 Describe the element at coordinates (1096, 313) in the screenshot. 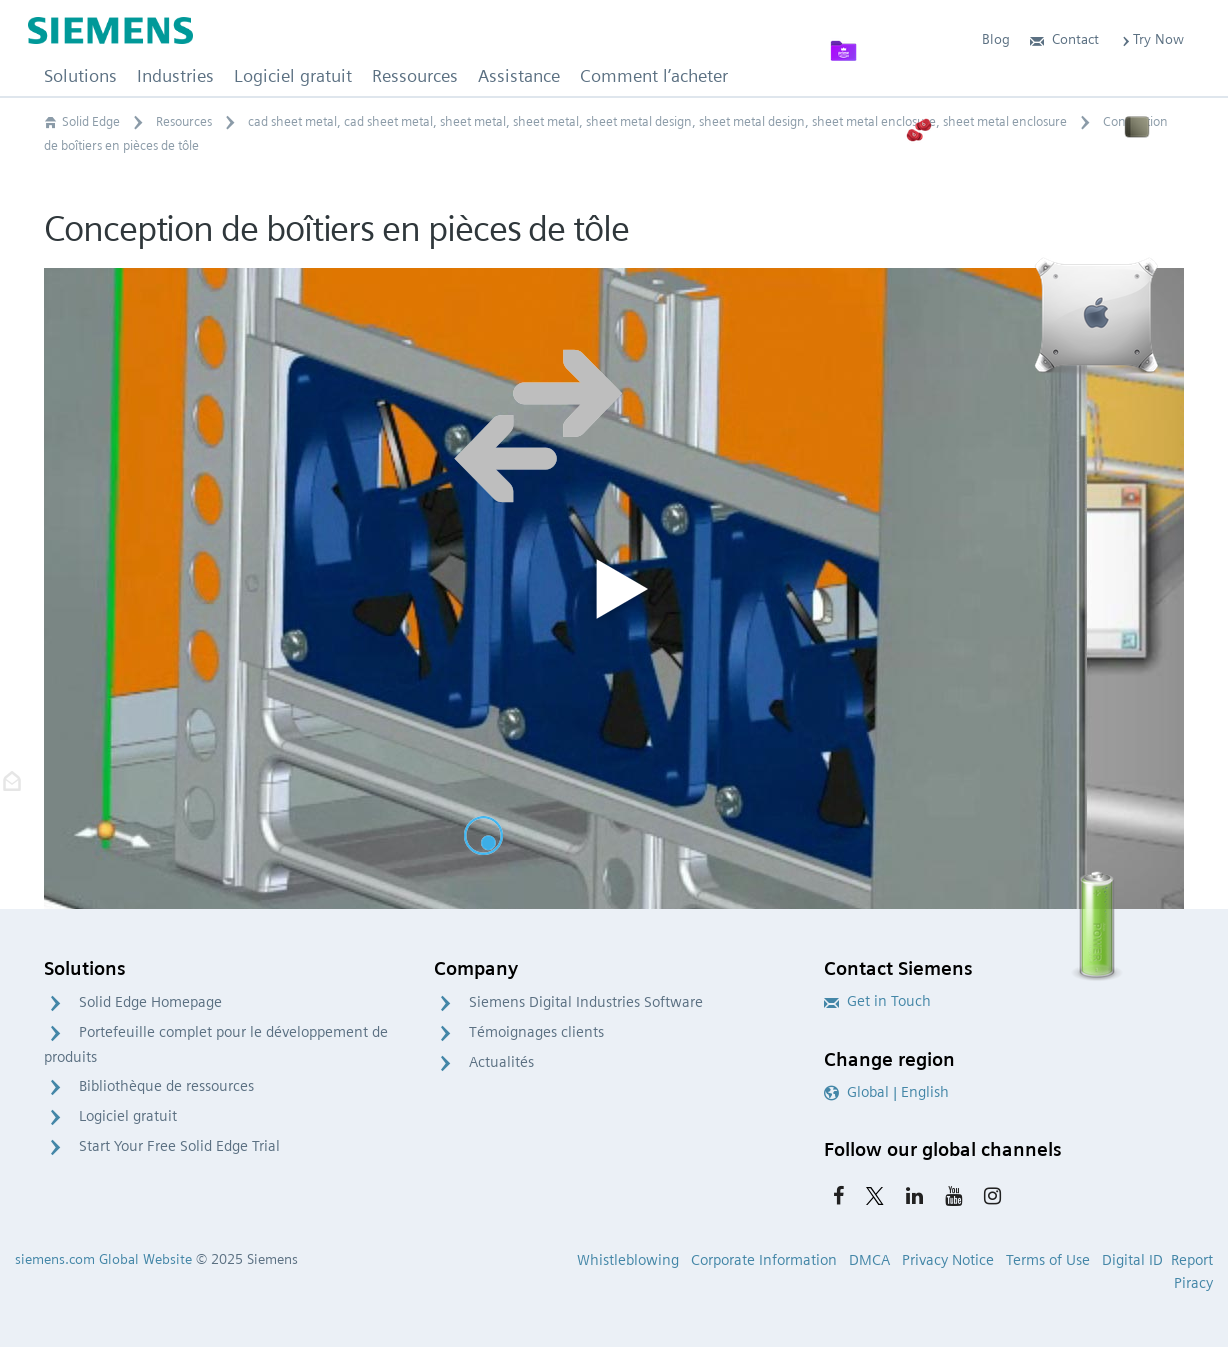

I see `represents a connected power mac g4 computer on the network` at that location.